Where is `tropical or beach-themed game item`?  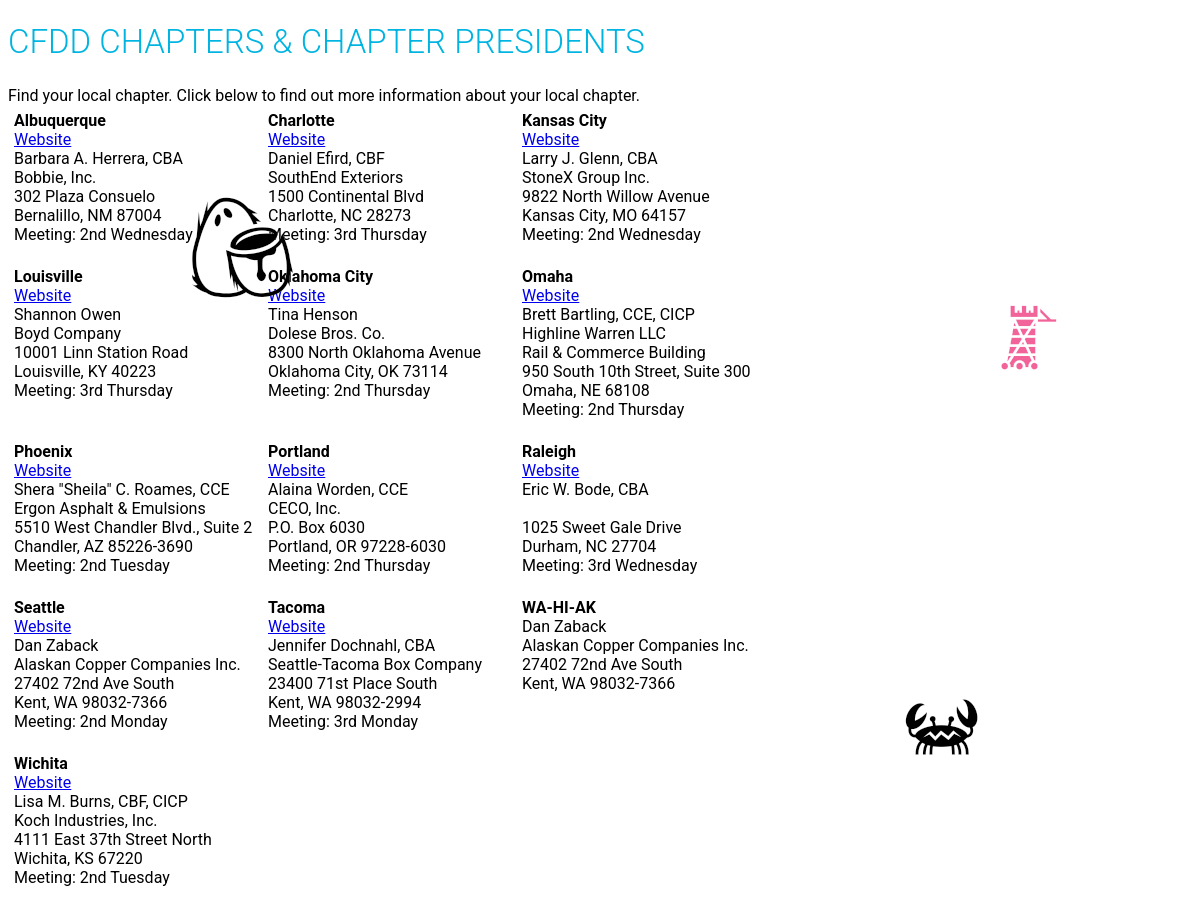 tropical or beach-themed game item is located at coordinates (242, 247).